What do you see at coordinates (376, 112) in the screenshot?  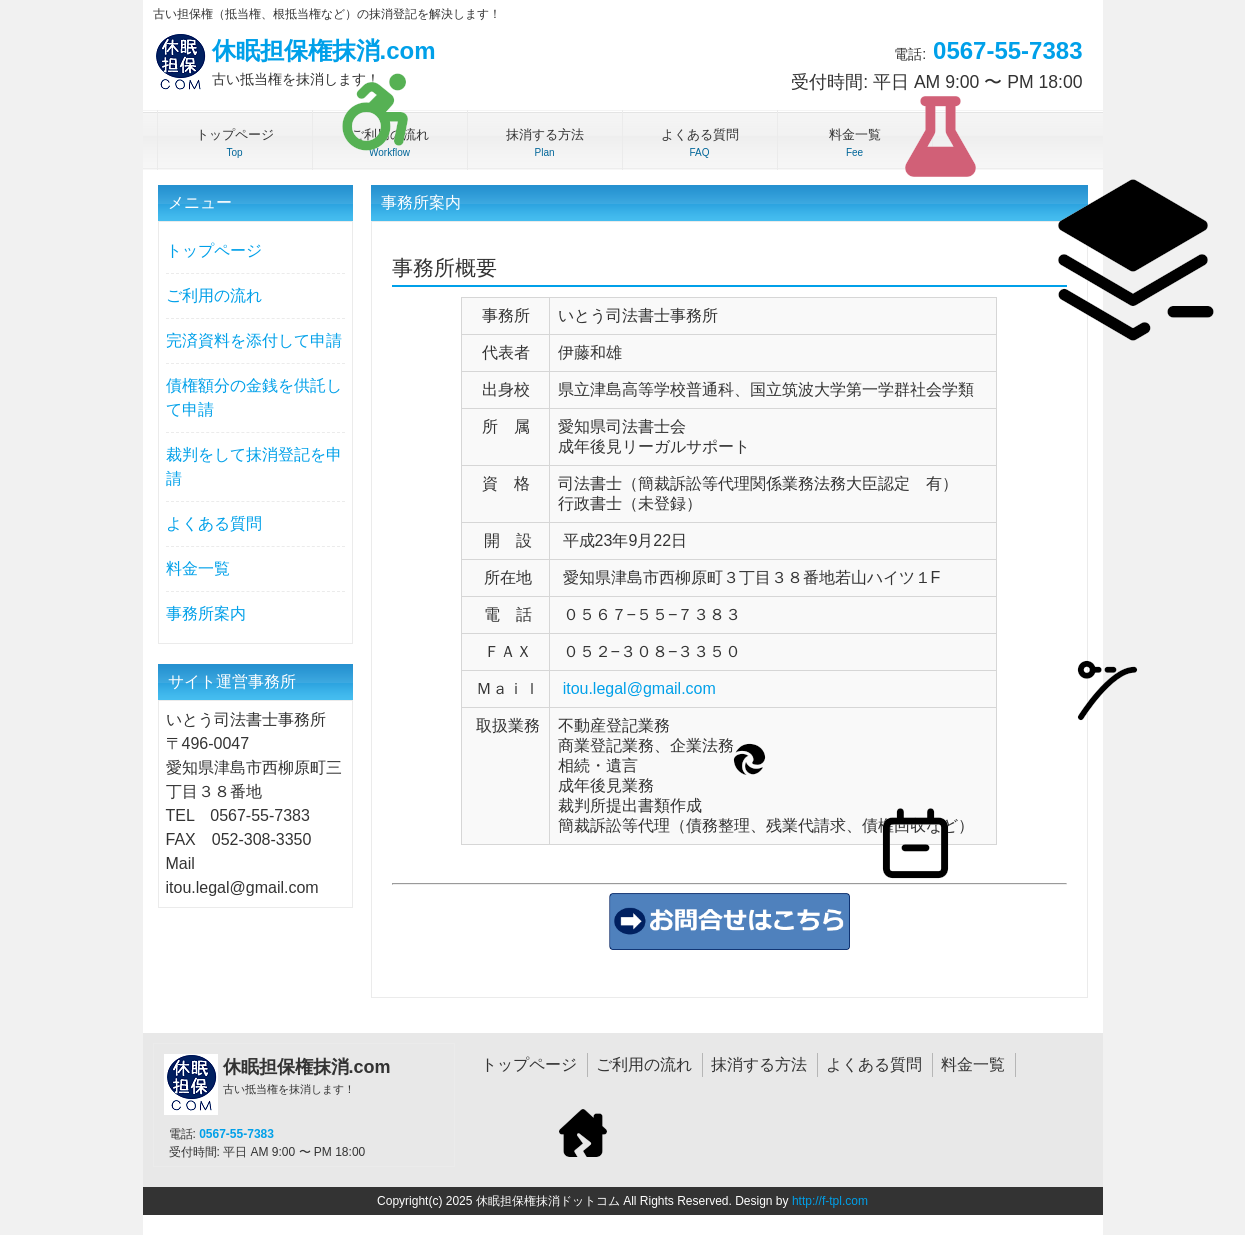 I see `indicates wheelchair accessibility` at bounding box center [376, 112].